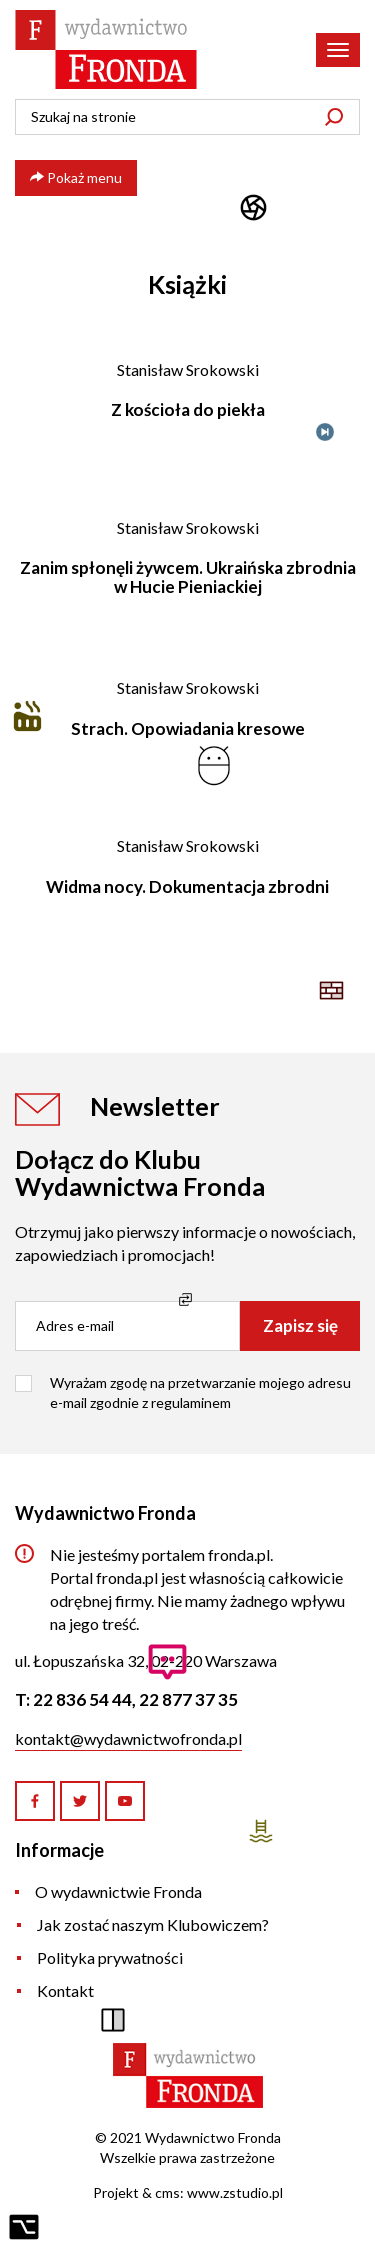 This screenshot has height=2253, width=375. What do you see at coordinates (325, 432) in the screenshot?
I see `skip to the next track` at bounding box center [325, 432].